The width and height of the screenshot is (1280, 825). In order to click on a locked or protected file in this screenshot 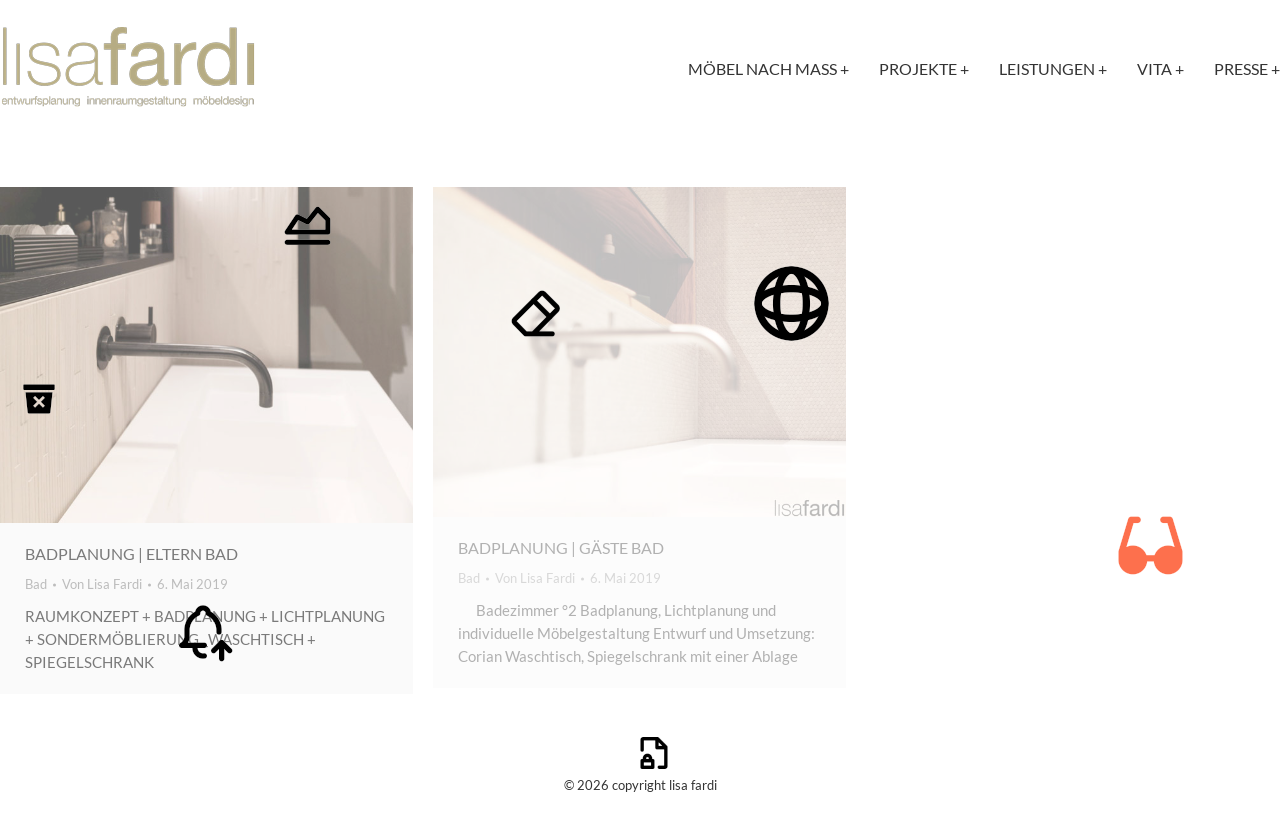, I will do `click(654, 753)`.